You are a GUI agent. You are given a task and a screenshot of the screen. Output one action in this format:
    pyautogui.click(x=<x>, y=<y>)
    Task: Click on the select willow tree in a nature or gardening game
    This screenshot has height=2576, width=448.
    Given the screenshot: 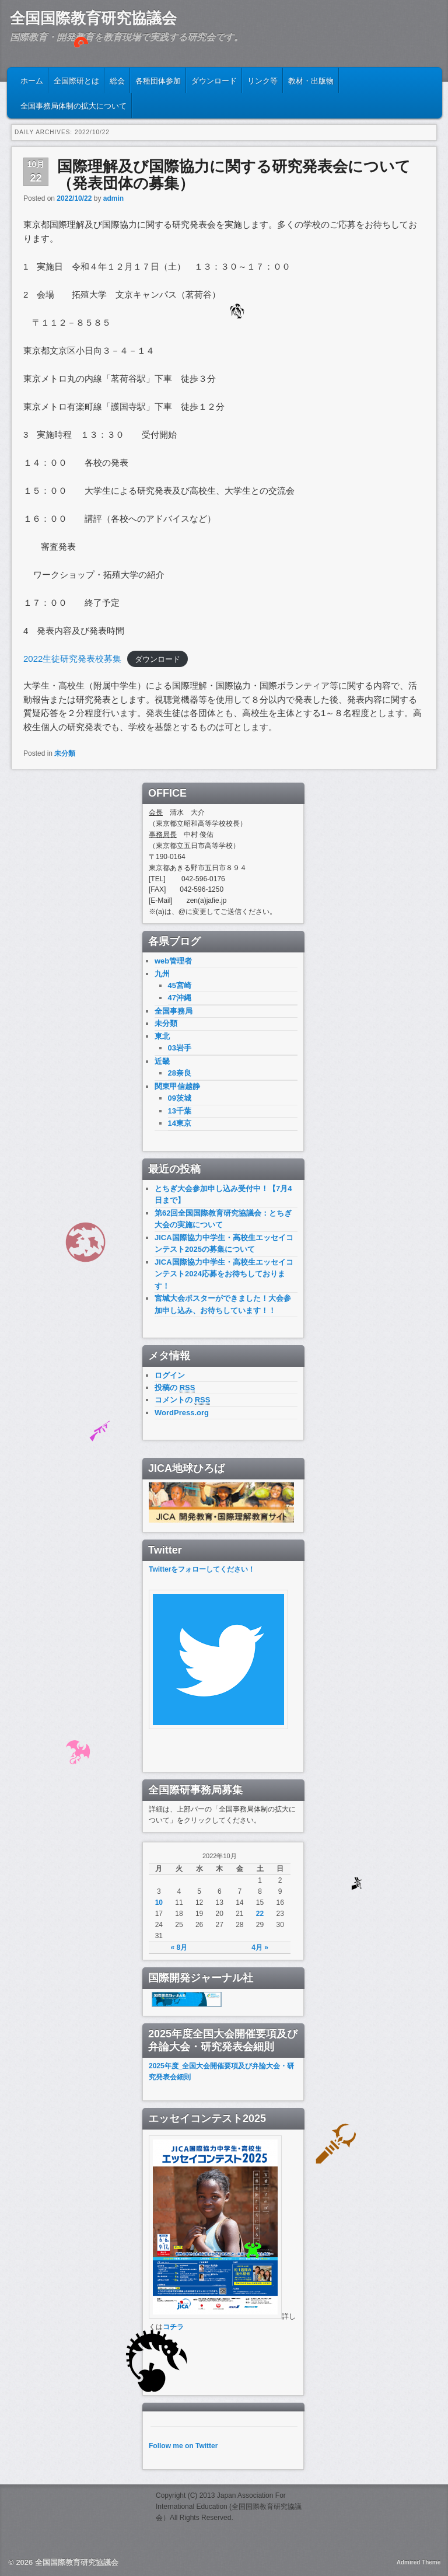 What is the action you would take?
    pyautogui.click(x=237, y=311)
    